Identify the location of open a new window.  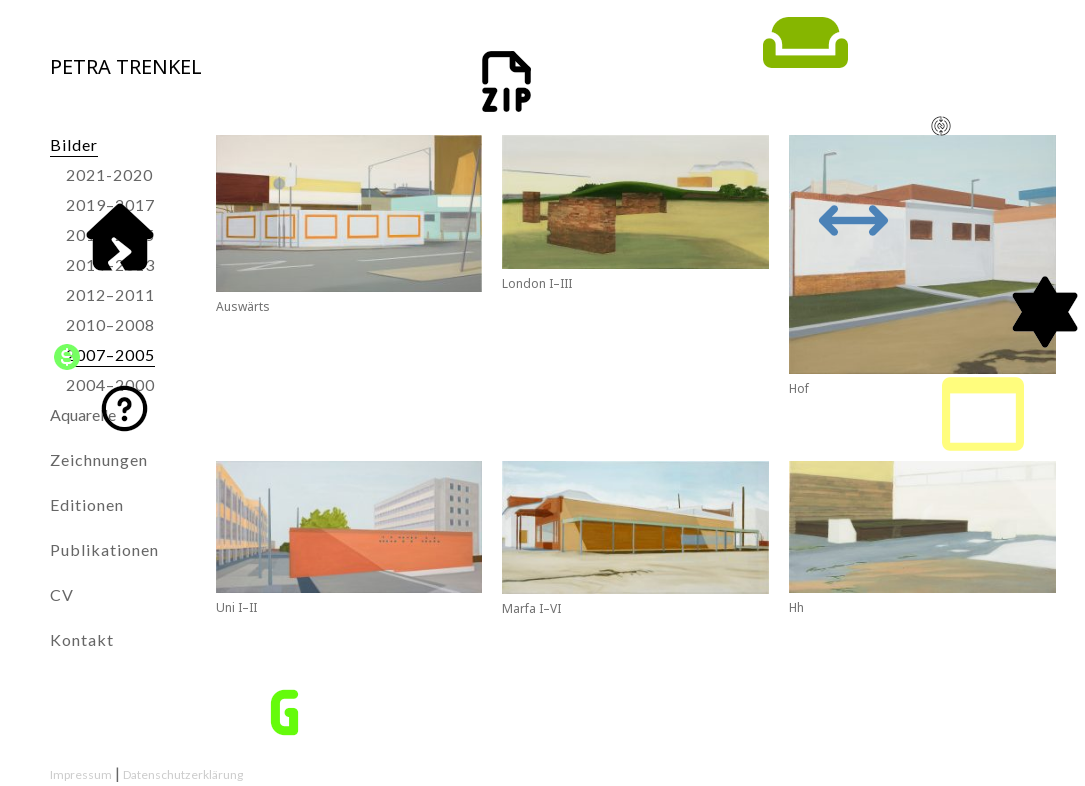
(983, 414).